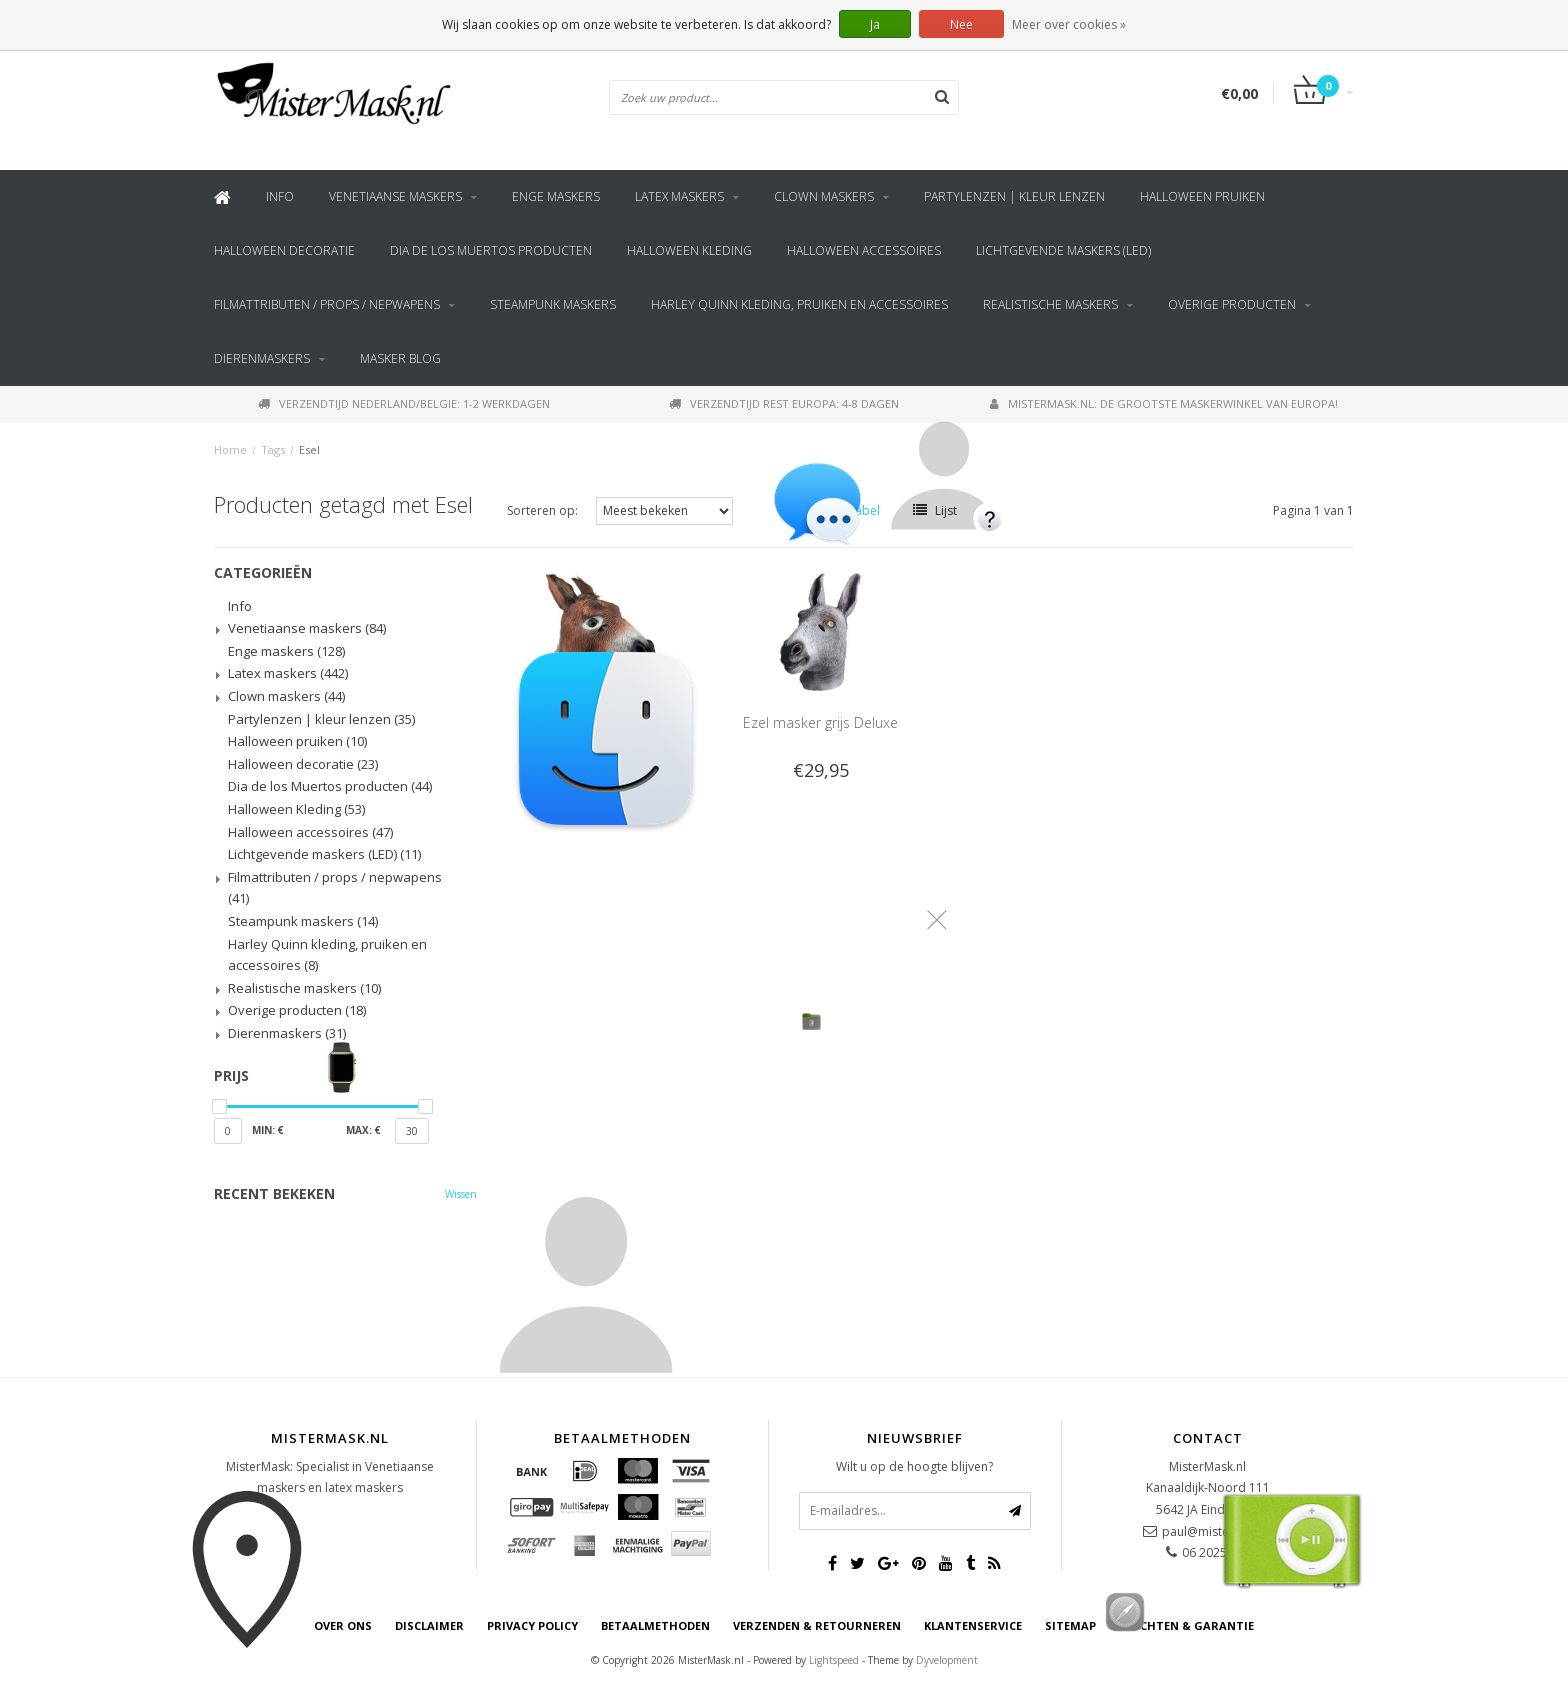  I want to click on open Safari web browser, so click(1125, 1612).